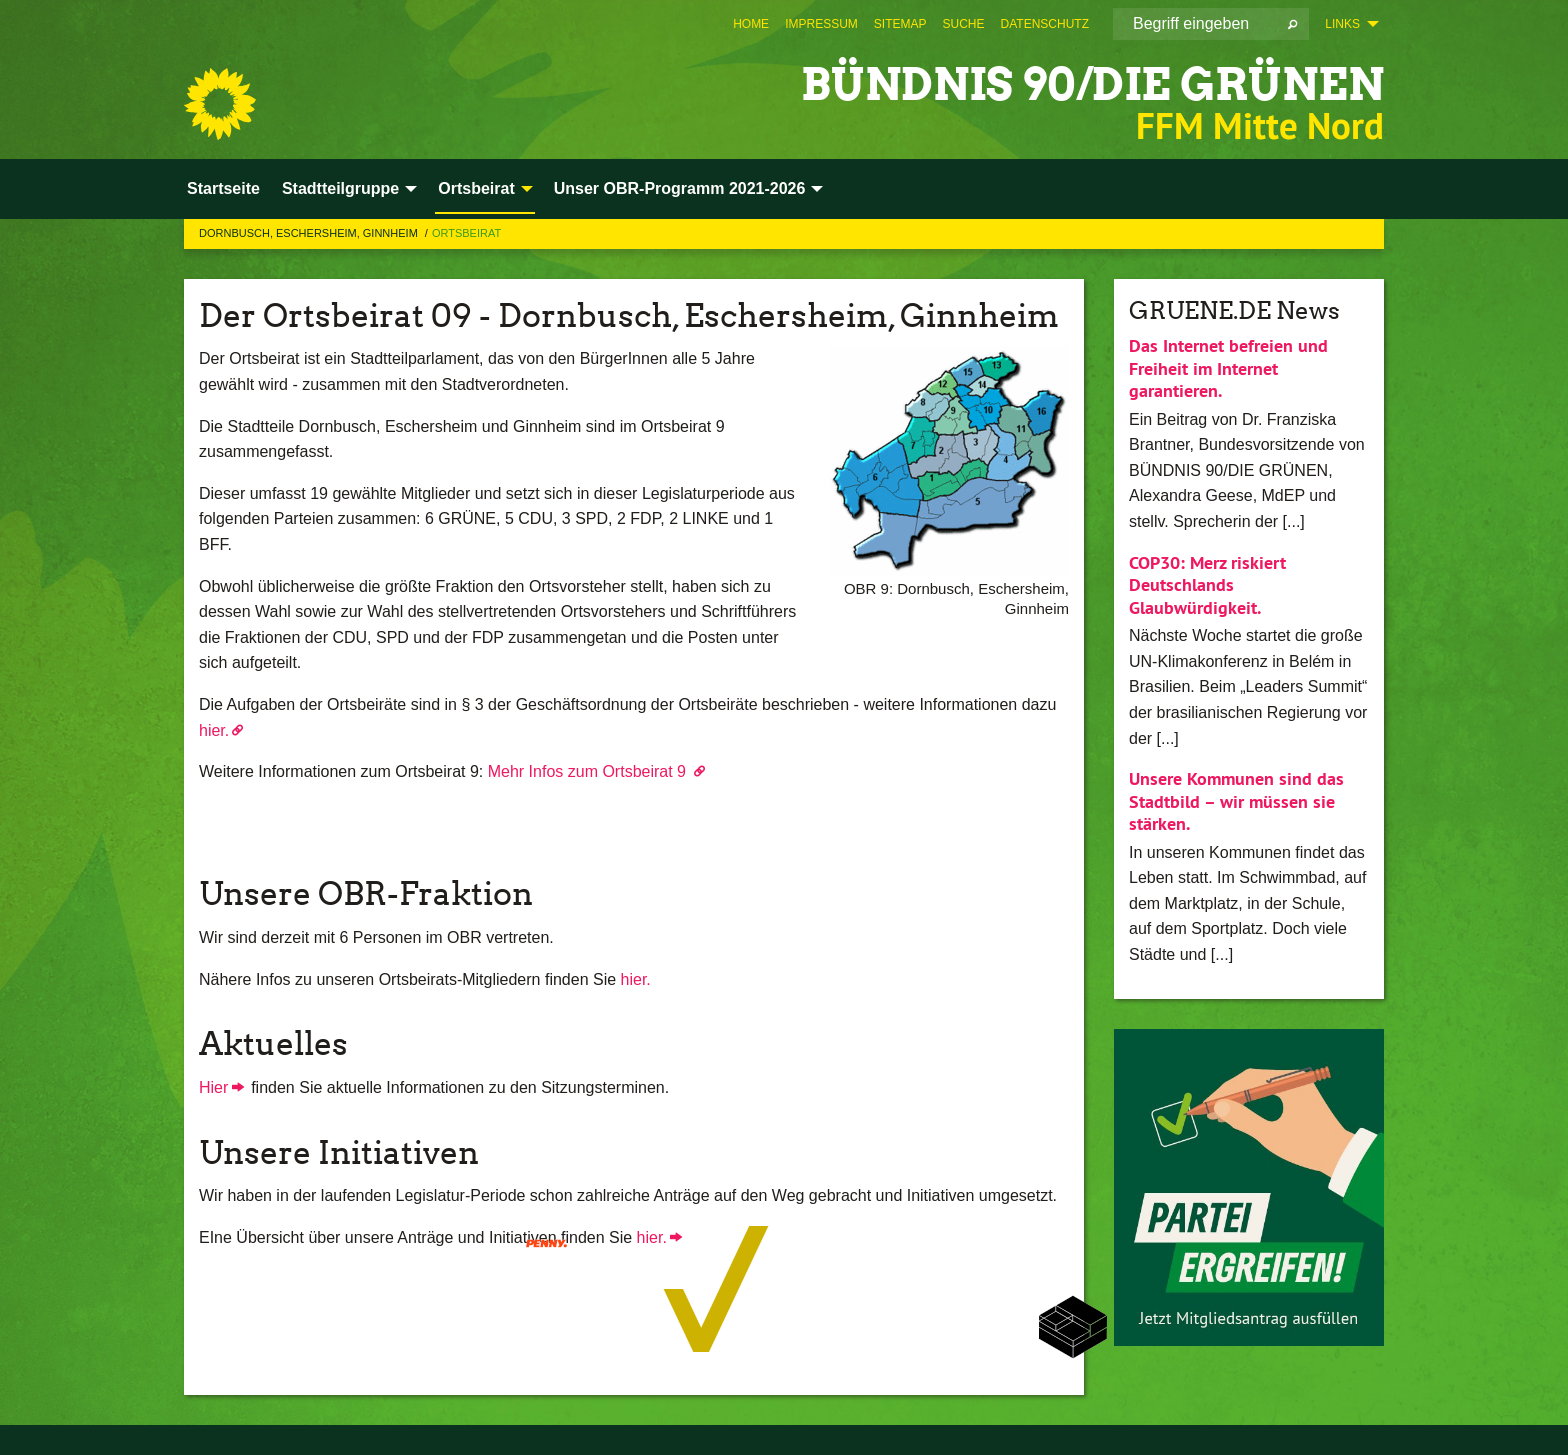  I want to click on verizon wireless app or account access, so click(716, 1289).